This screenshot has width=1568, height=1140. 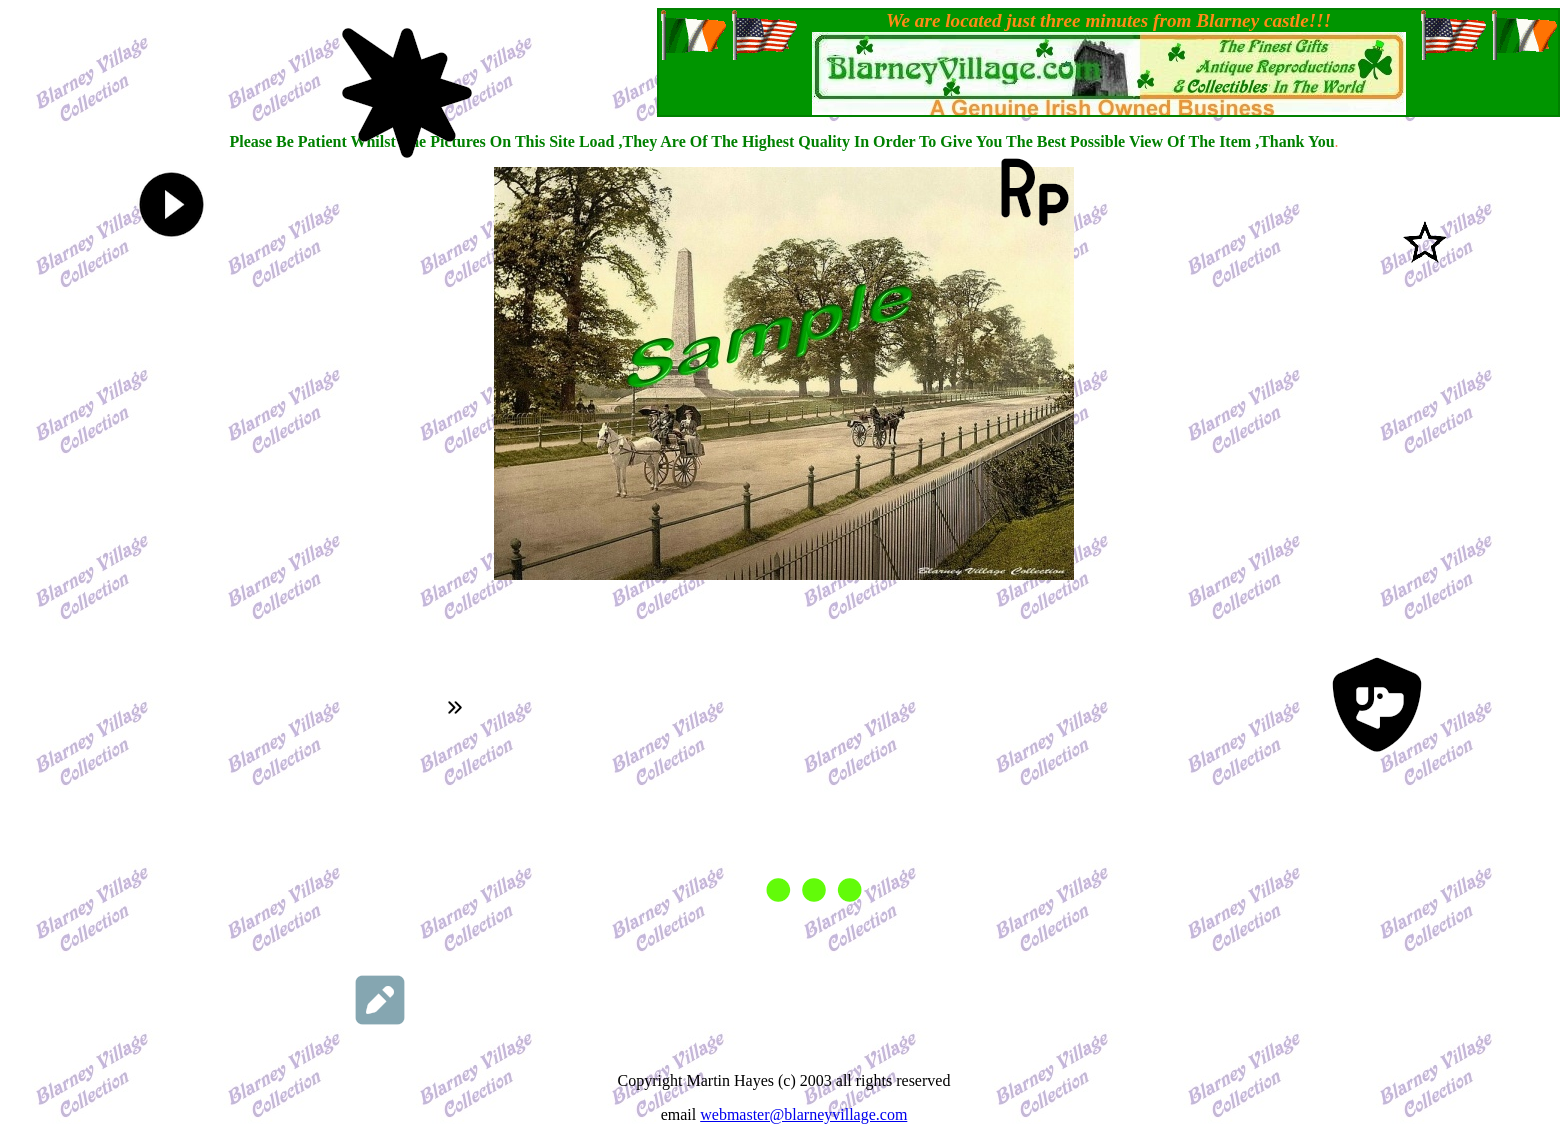 I want to click on indicates indonesian rupiah currency, so click(x=1035, y=188).